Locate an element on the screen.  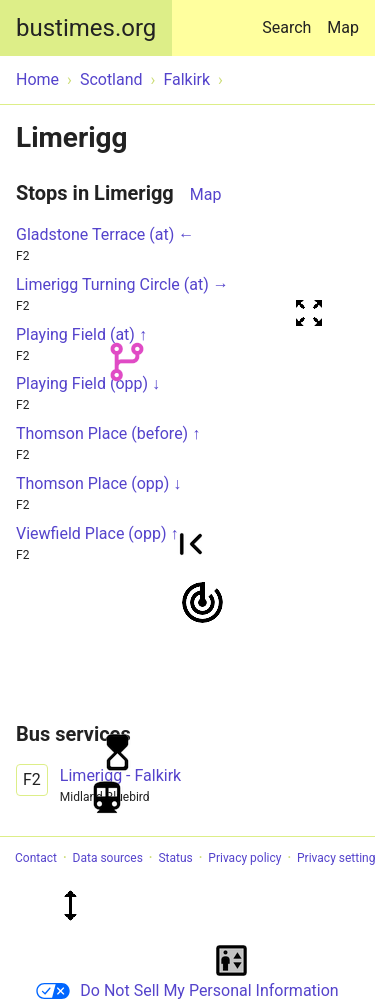
indicates loading or processing in progress is located at coordinates (117, 752).